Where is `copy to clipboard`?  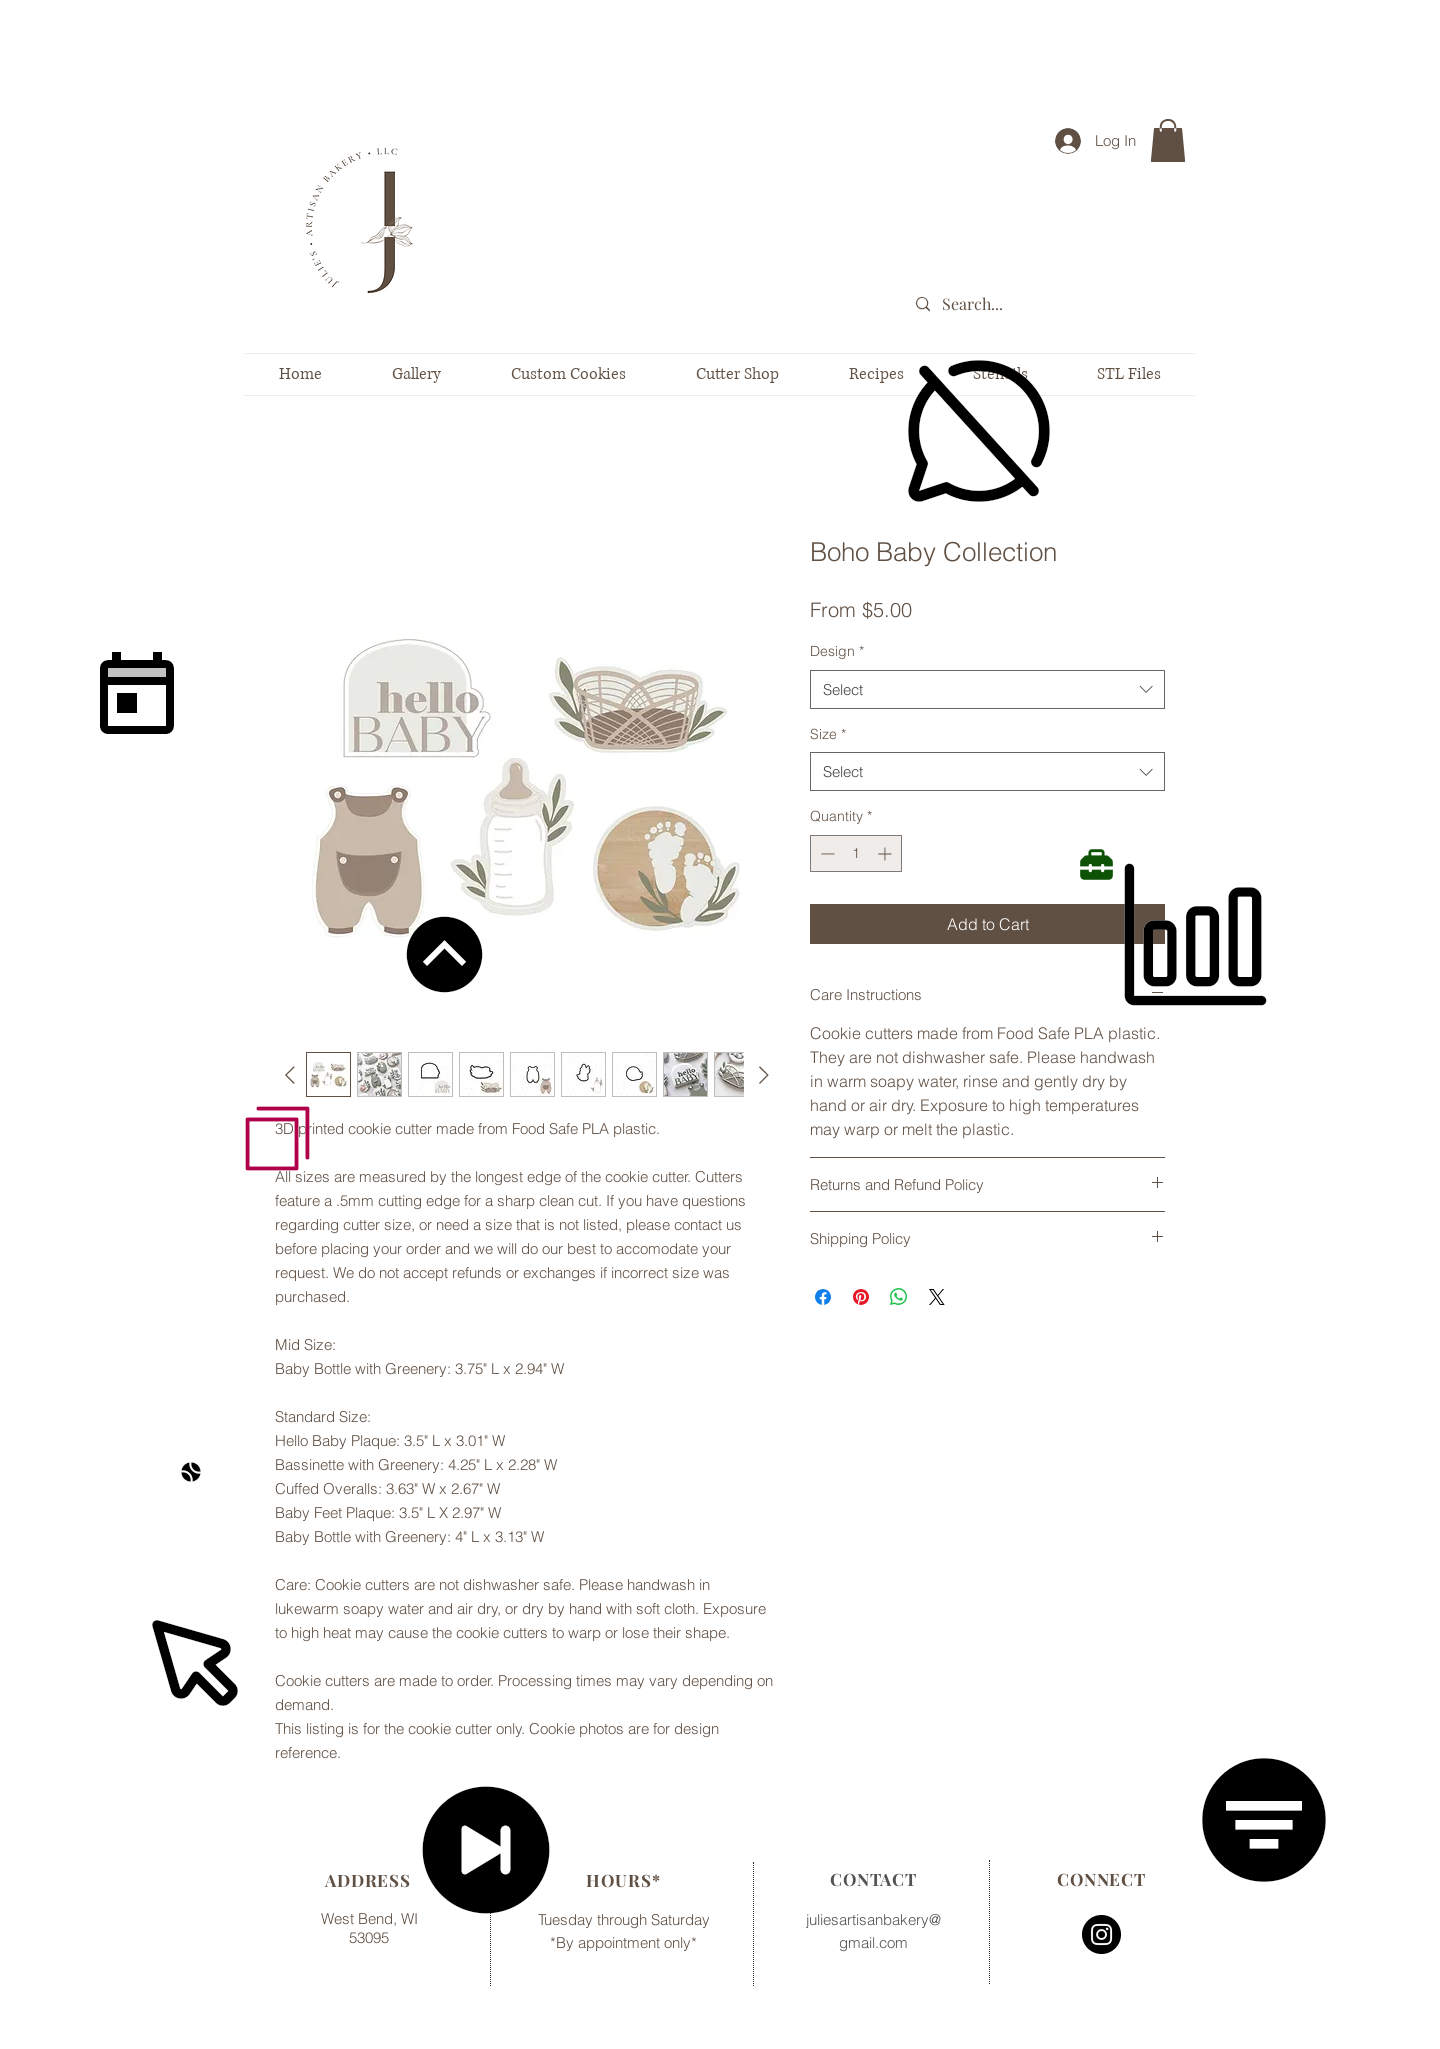
copy to clipboard is located at coordinates (277, 1138).